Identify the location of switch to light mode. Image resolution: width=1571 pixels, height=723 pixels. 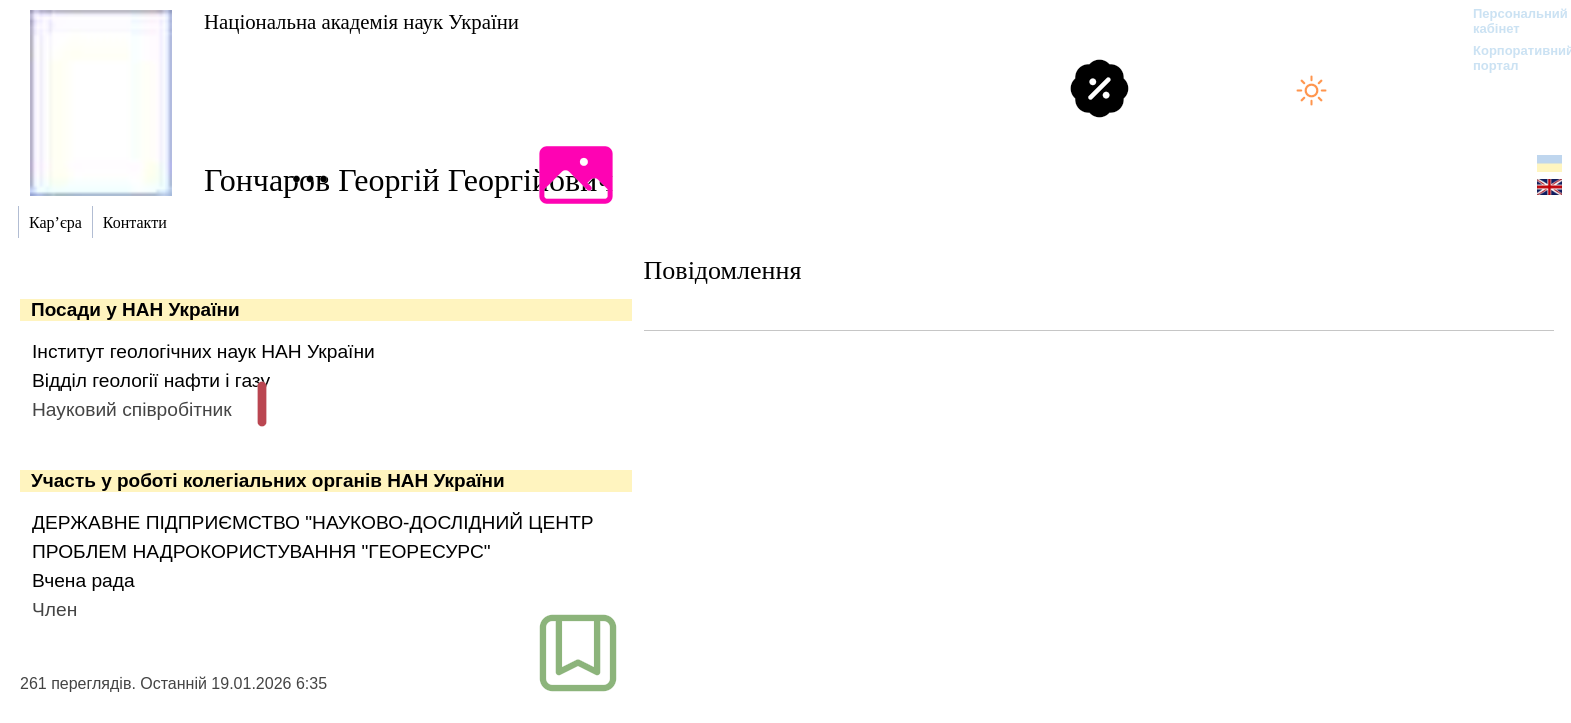
(1311, 90).